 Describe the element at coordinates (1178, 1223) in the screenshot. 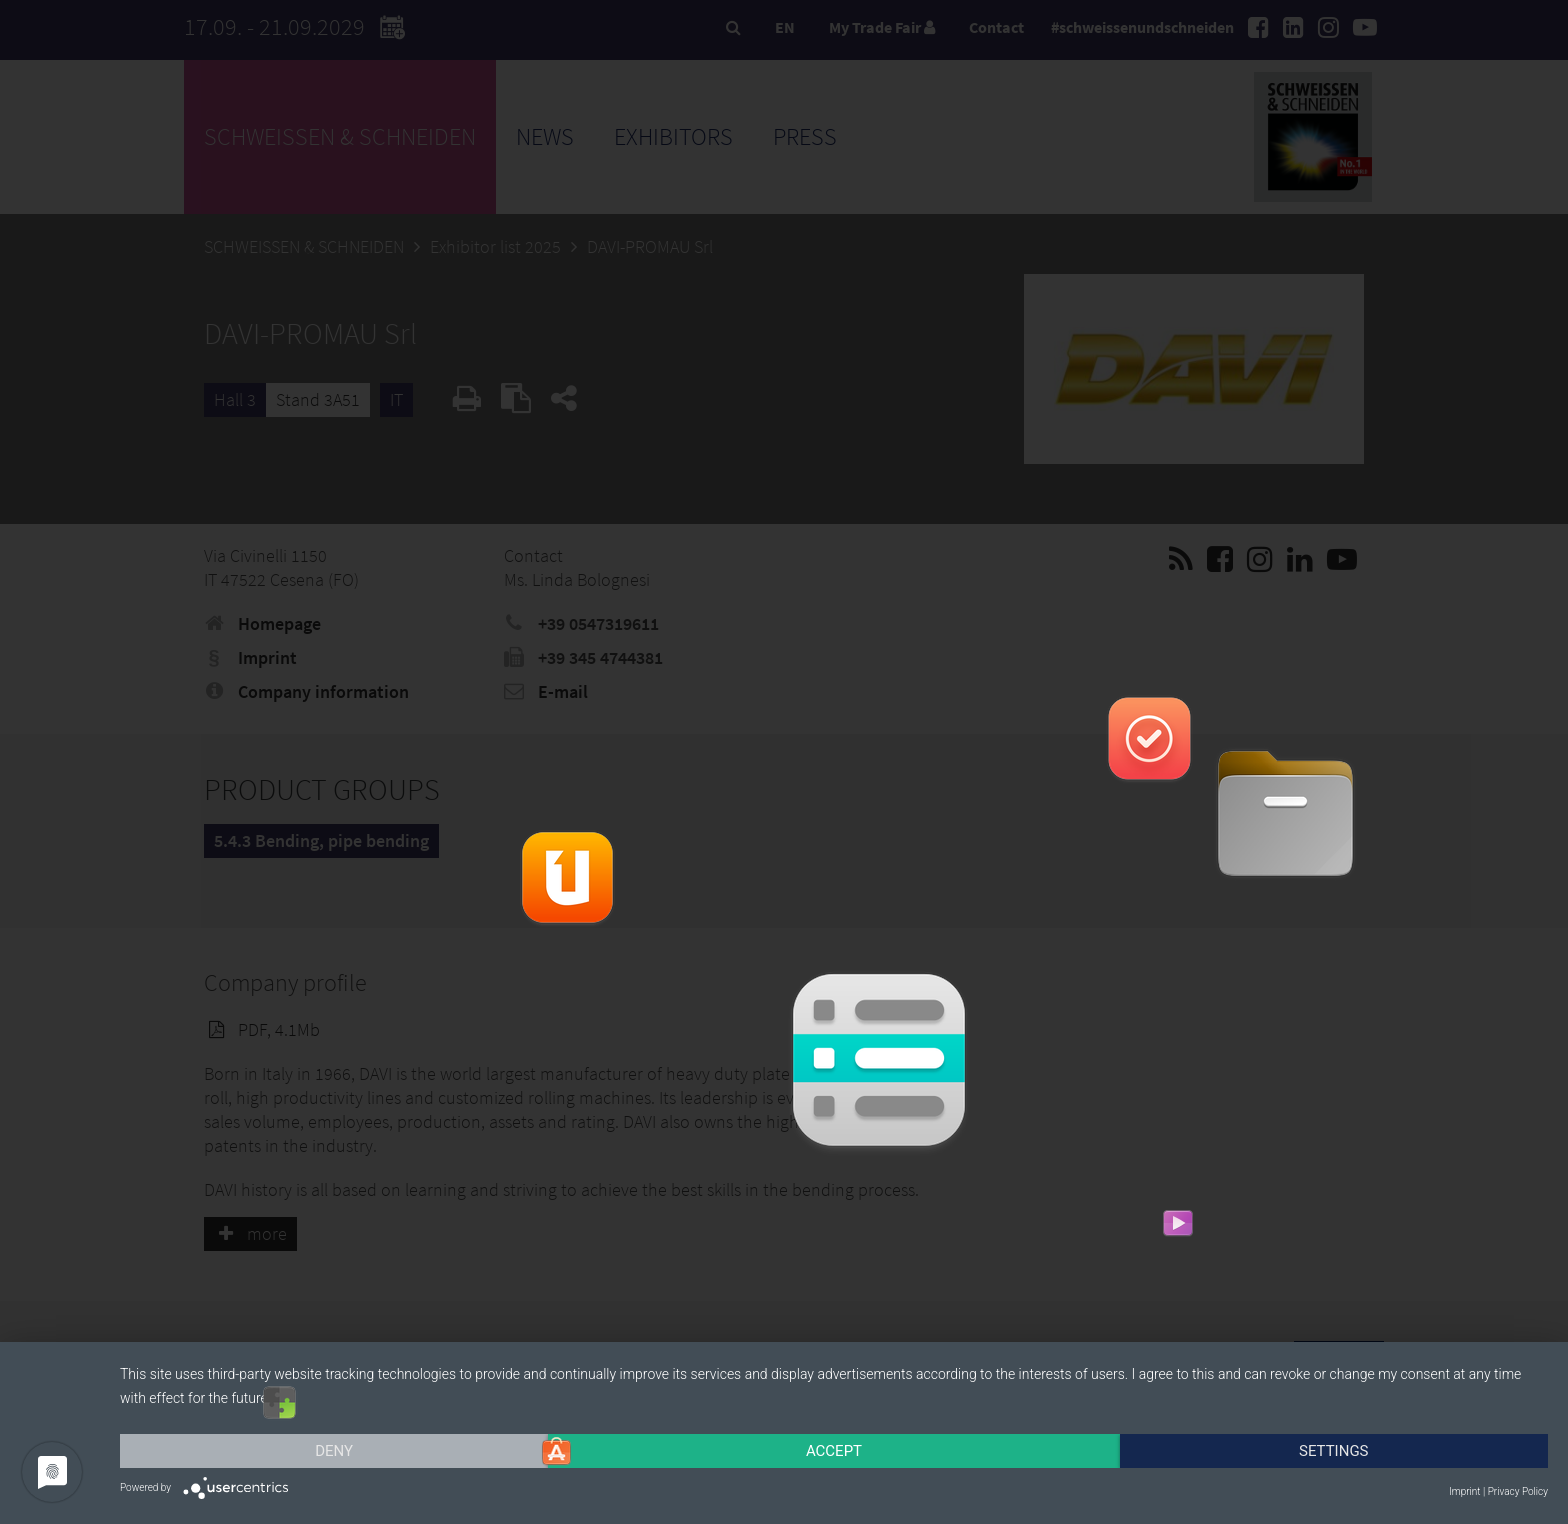

I see `open media player application` at that location.